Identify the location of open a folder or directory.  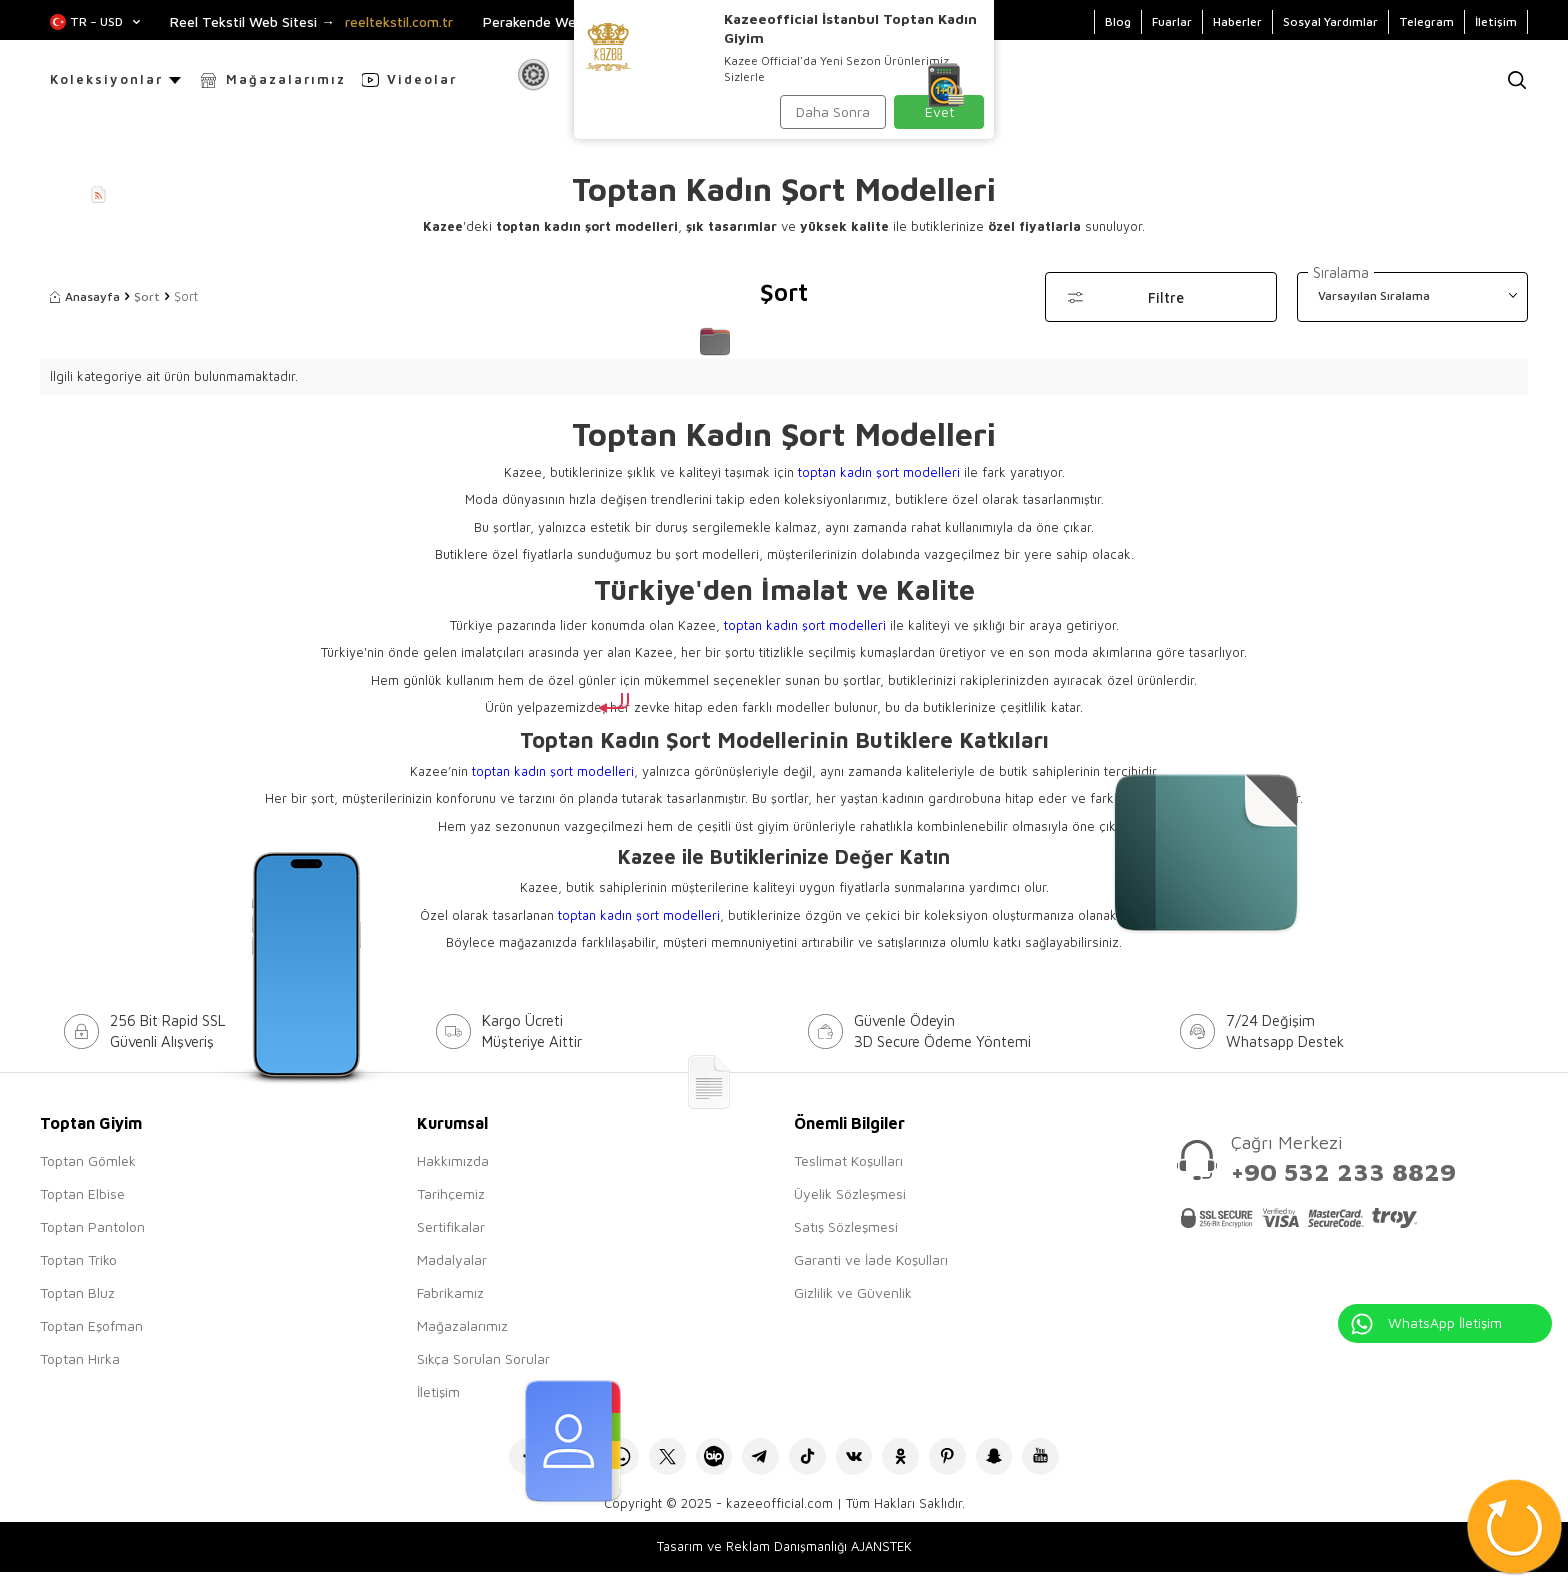
(715, 341).